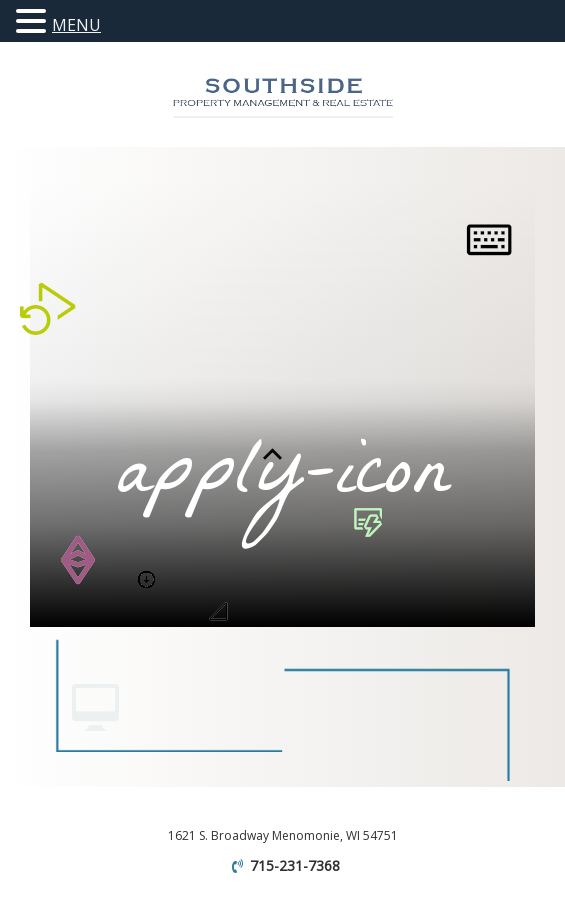 The height and width of the screenshot is (919, 565). What do you see at coordinates (50, 305) in the screenshot?
I see `rerun the current debug session` at bounding box center [50, 305].